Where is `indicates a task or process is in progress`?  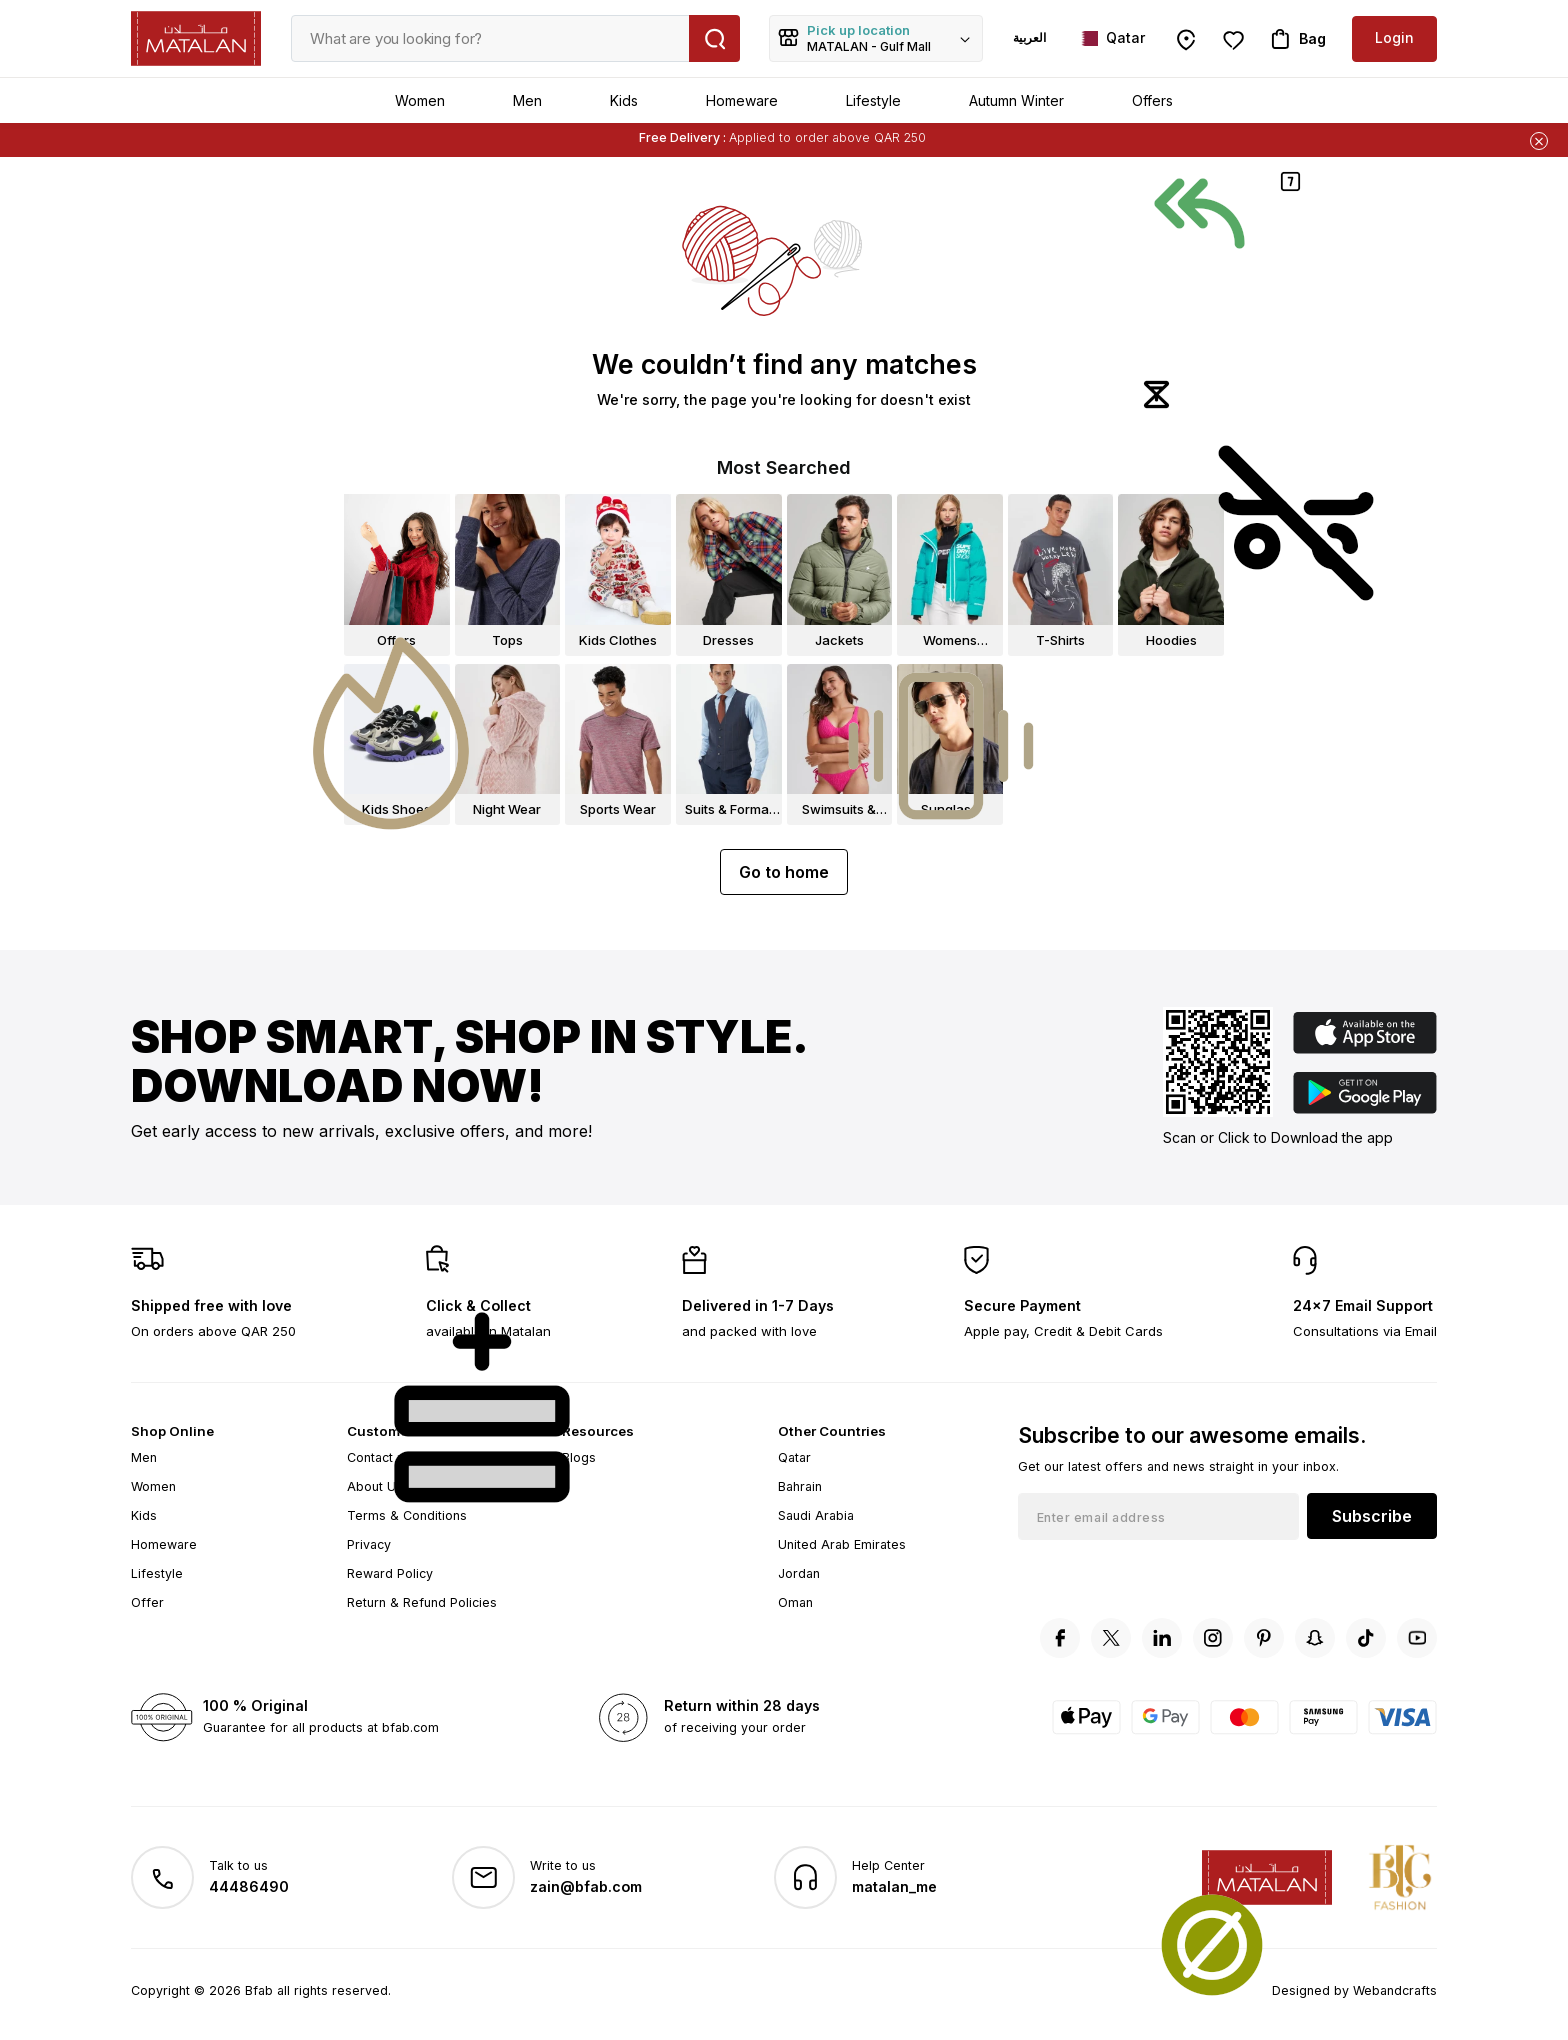 indicates a task or process is in progress is located at coordinates (1156, 394).